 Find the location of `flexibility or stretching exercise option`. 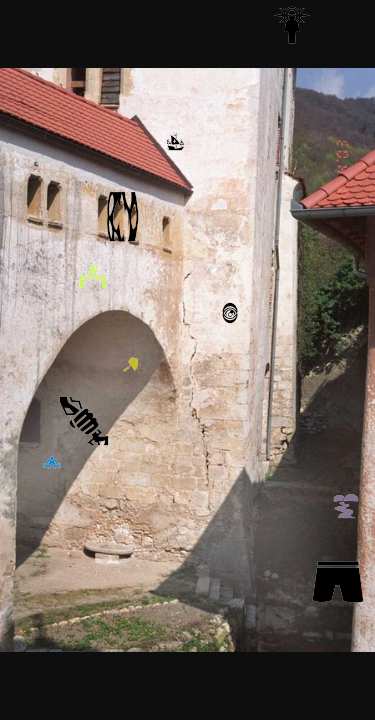

flexibility or stretching exercise option is located at coordinates (92, 274).